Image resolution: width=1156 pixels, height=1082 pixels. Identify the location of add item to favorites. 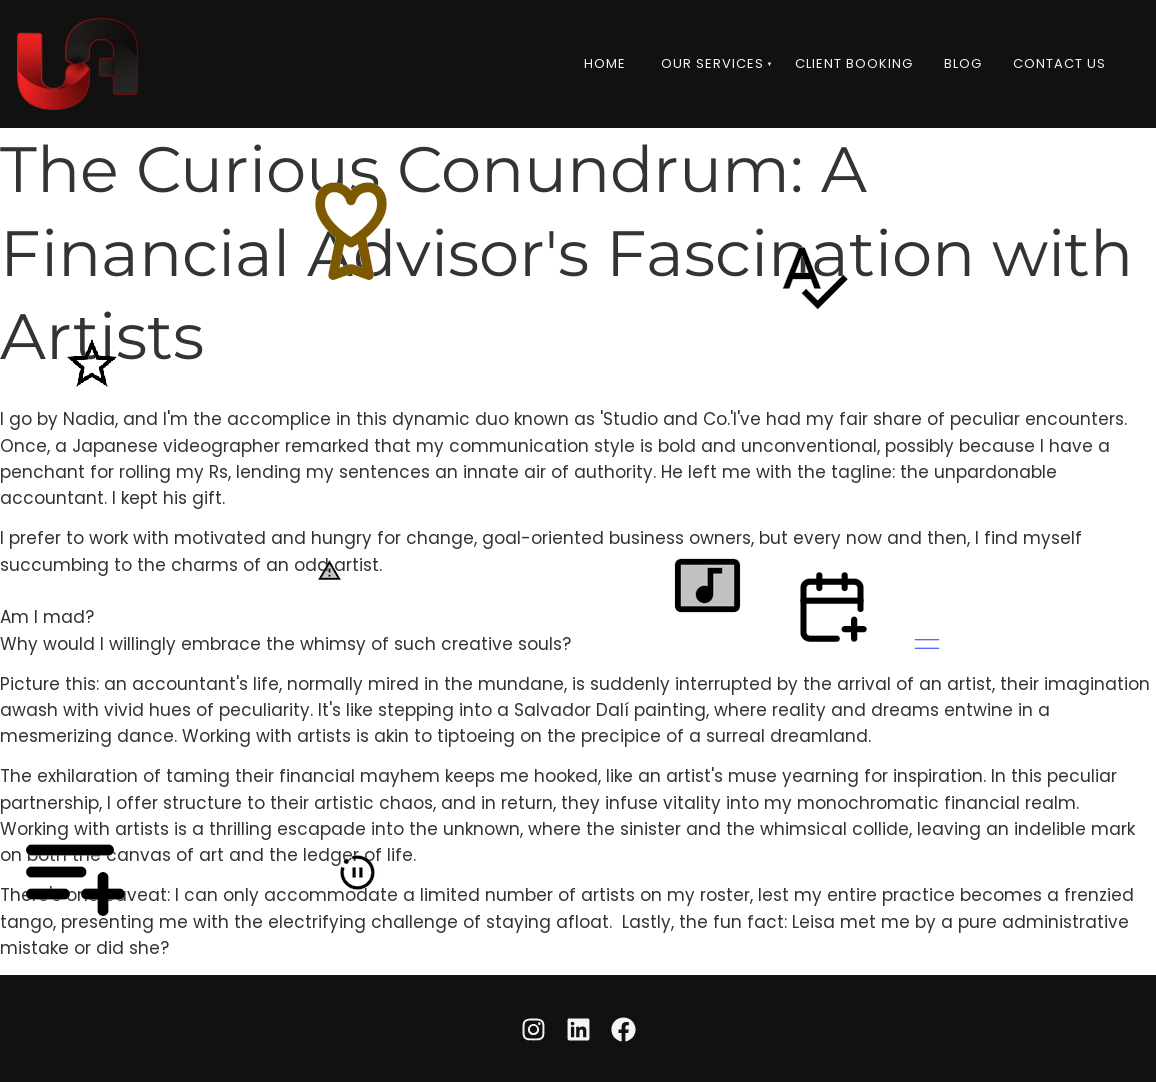
(92, 364).